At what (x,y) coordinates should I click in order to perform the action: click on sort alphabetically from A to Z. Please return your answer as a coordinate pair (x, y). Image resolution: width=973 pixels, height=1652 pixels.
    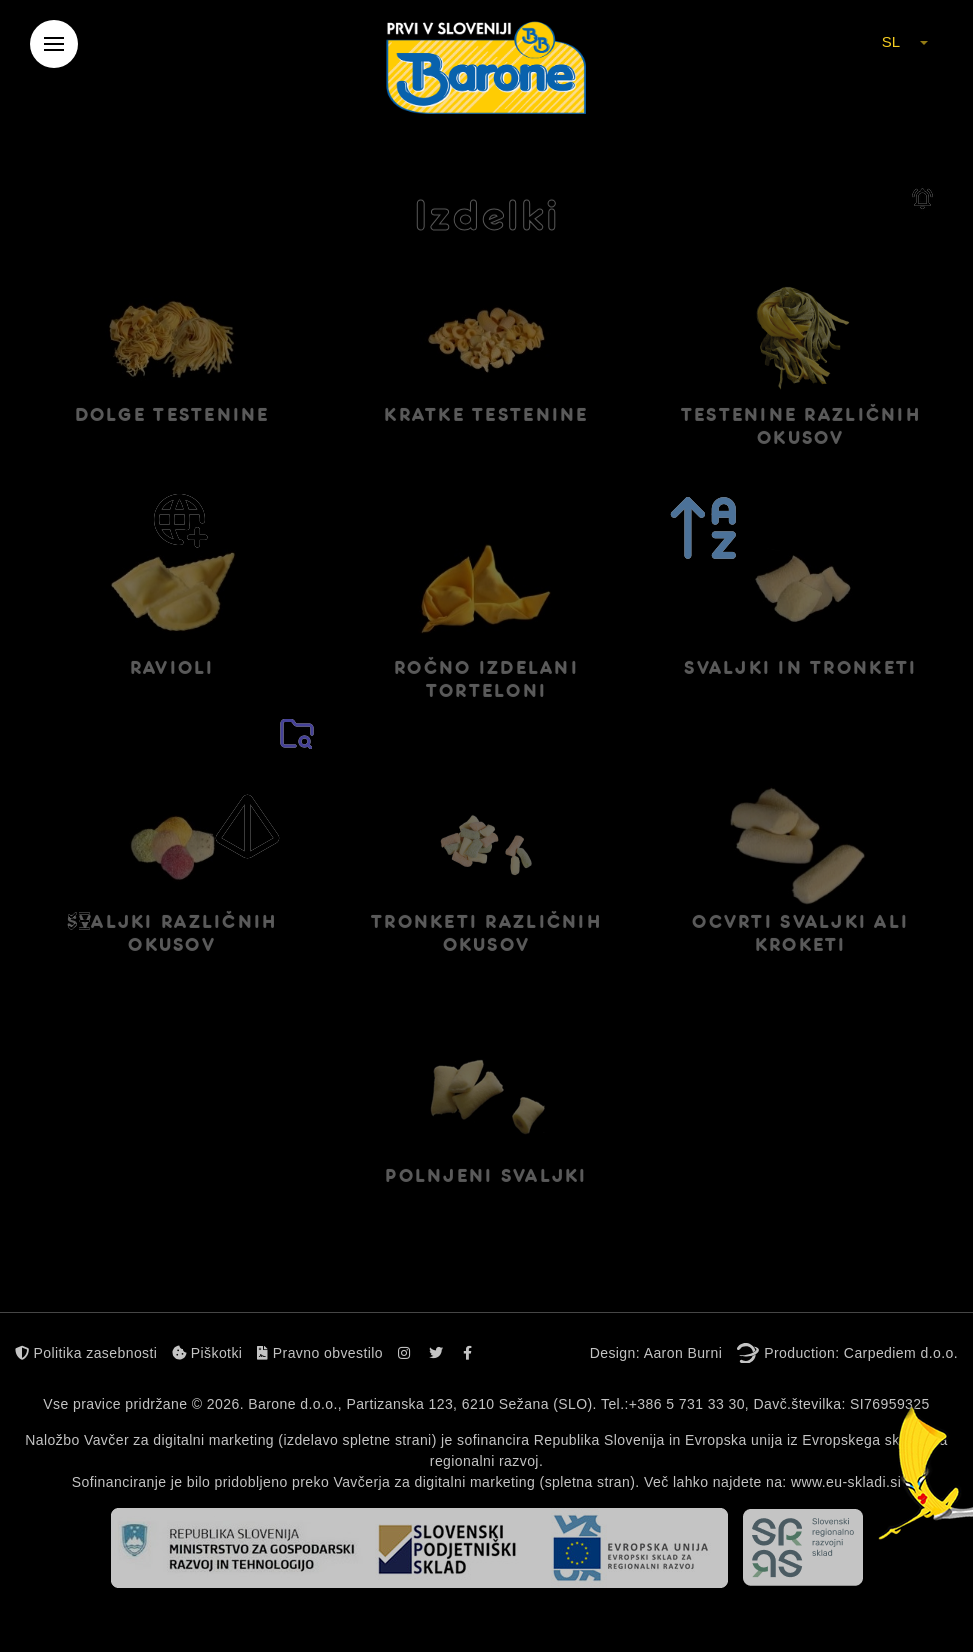
    Looking at the image, I should click on (705, 528).